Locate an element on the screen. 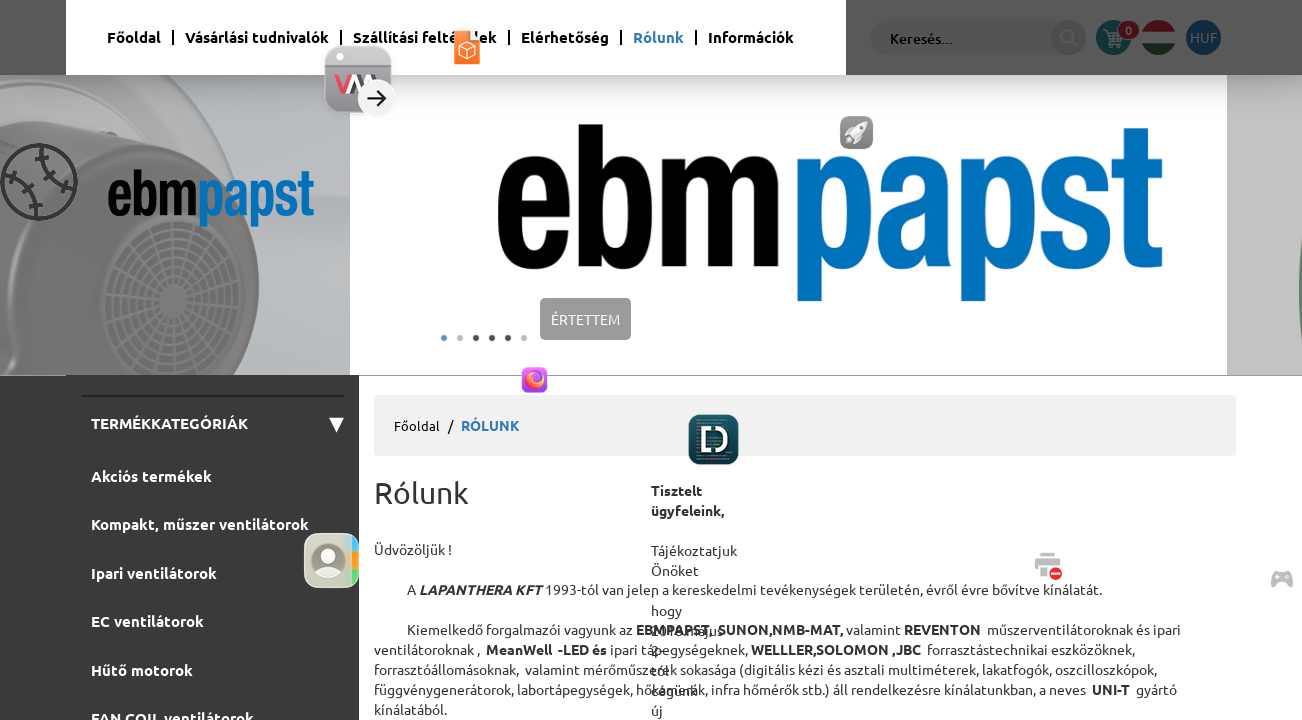 The height and width of the screenshot is (720, 1302). configure virtual machine migration settings is located at coordinates (358, 80).